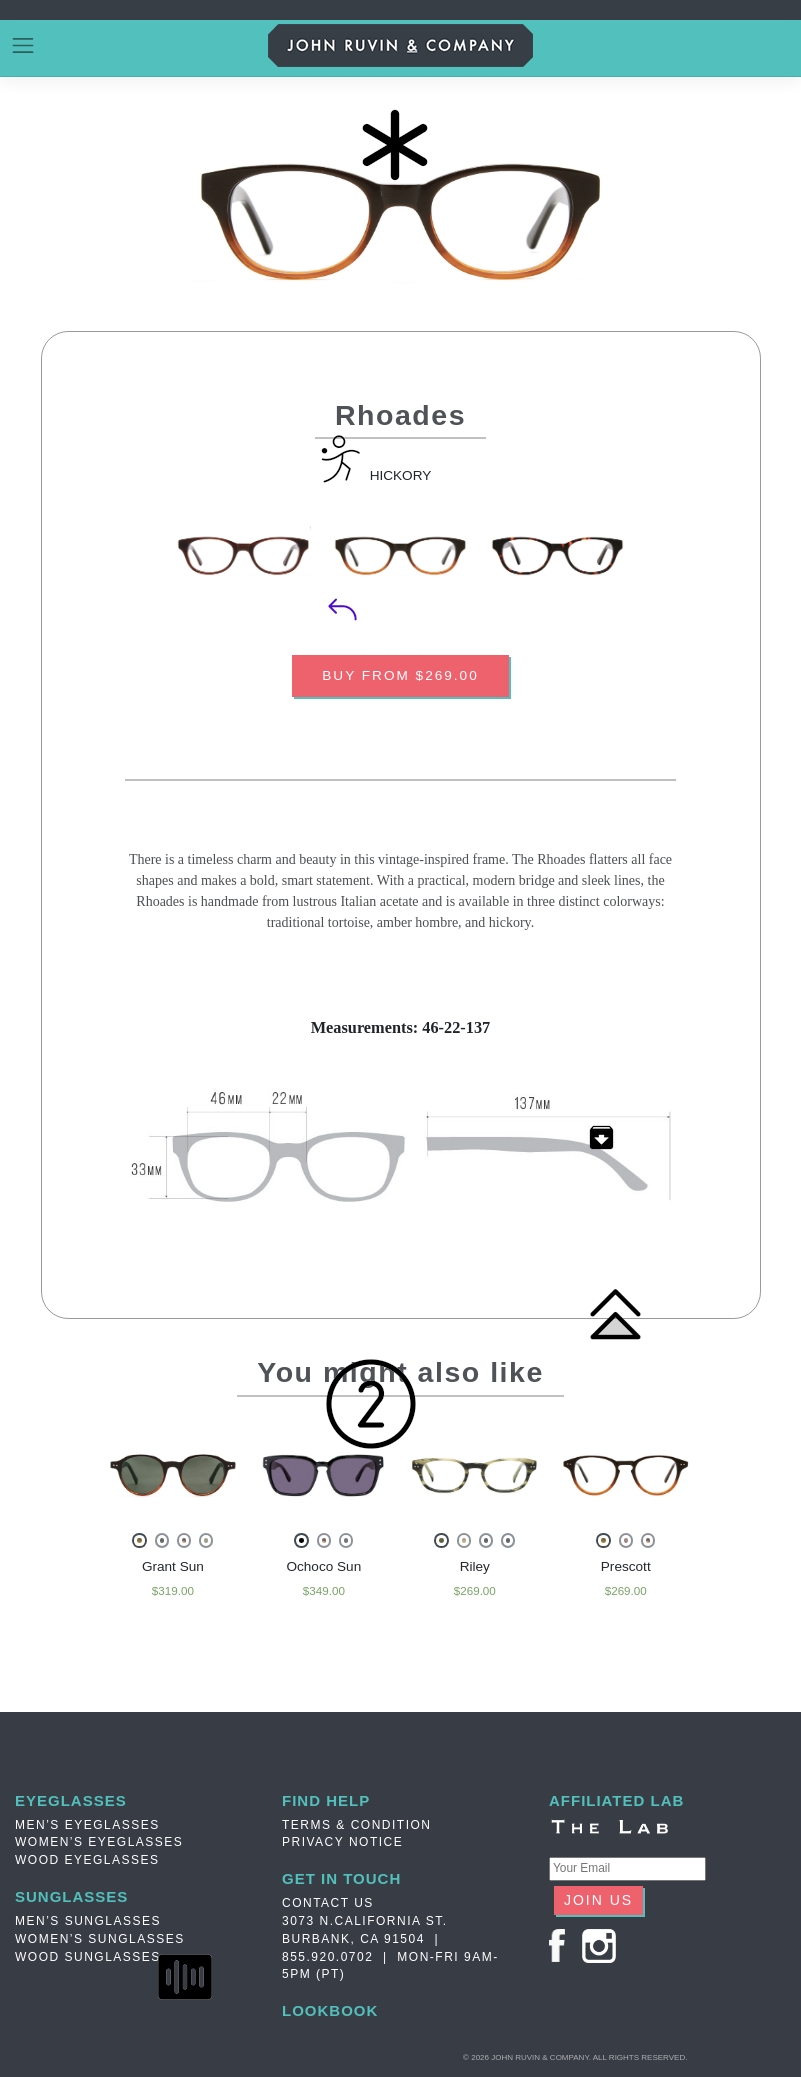 The image size is (801, 2077). Describe the element at coordinates (395, 145) in the screenshot. I see `indicates a required field in a form` at that location.